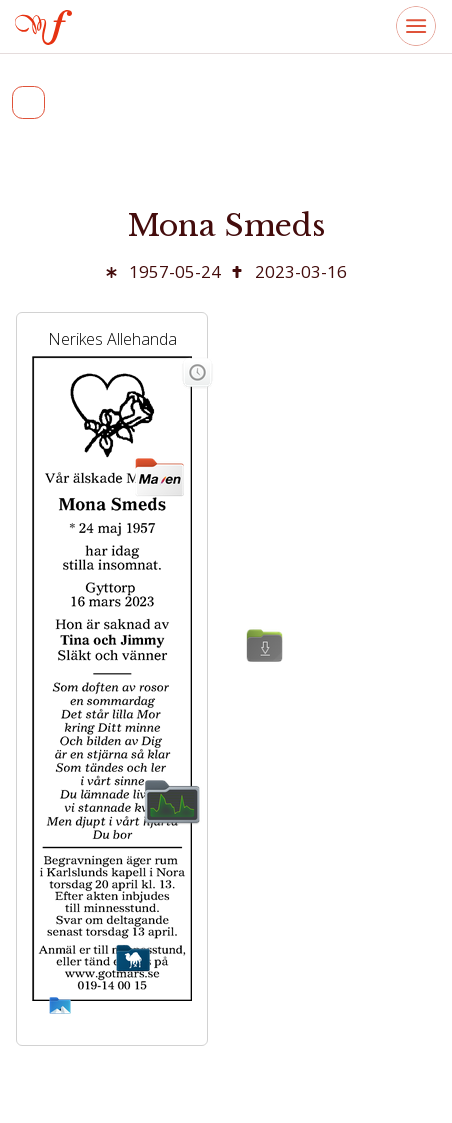  What do you see at coordinates (60, 1006) in the screenshot?
I see `open folder containing landscape or mountain photos` at bounding box center [60, 1006].